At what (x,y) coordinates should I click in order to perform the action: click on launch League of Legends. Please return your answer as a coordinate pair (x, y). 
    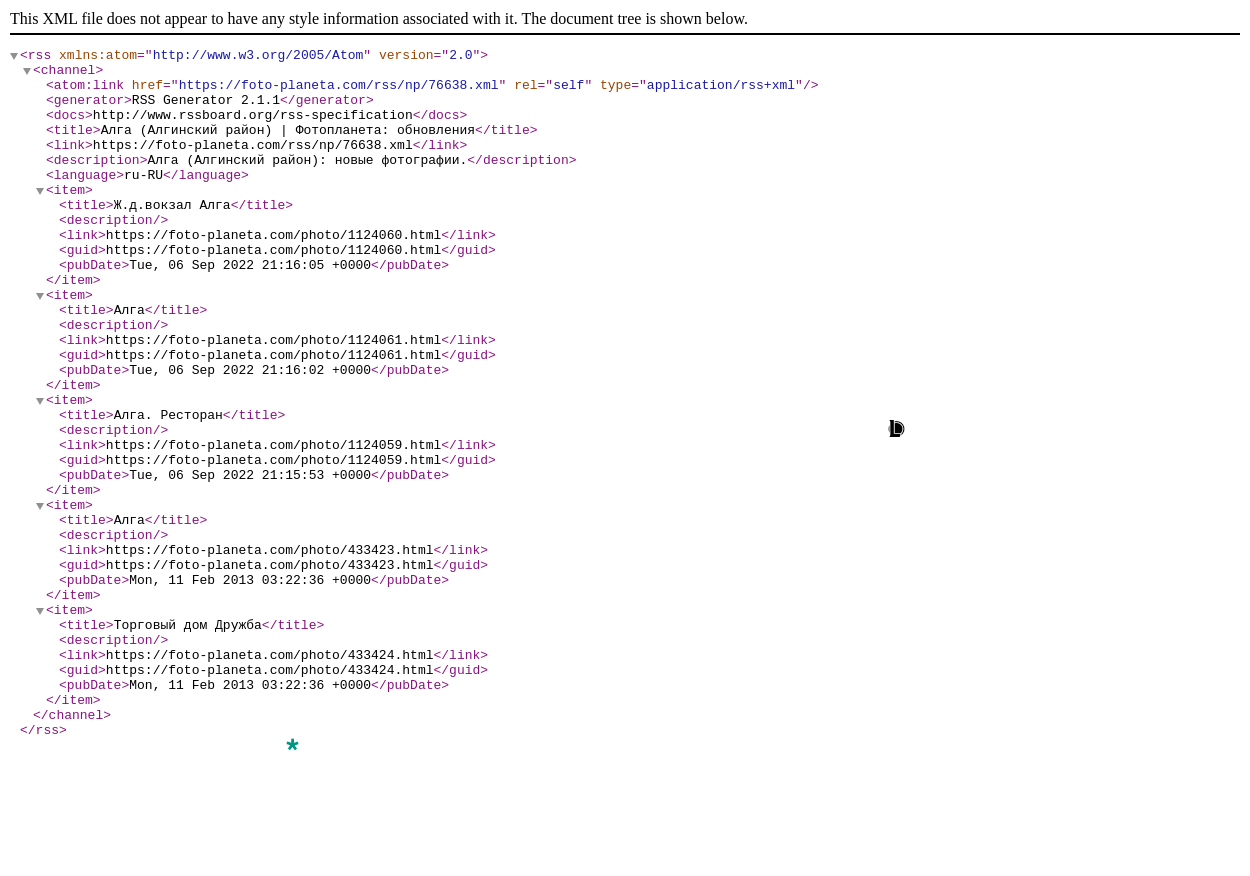
    Looking at the image, I should click on (896, 428).